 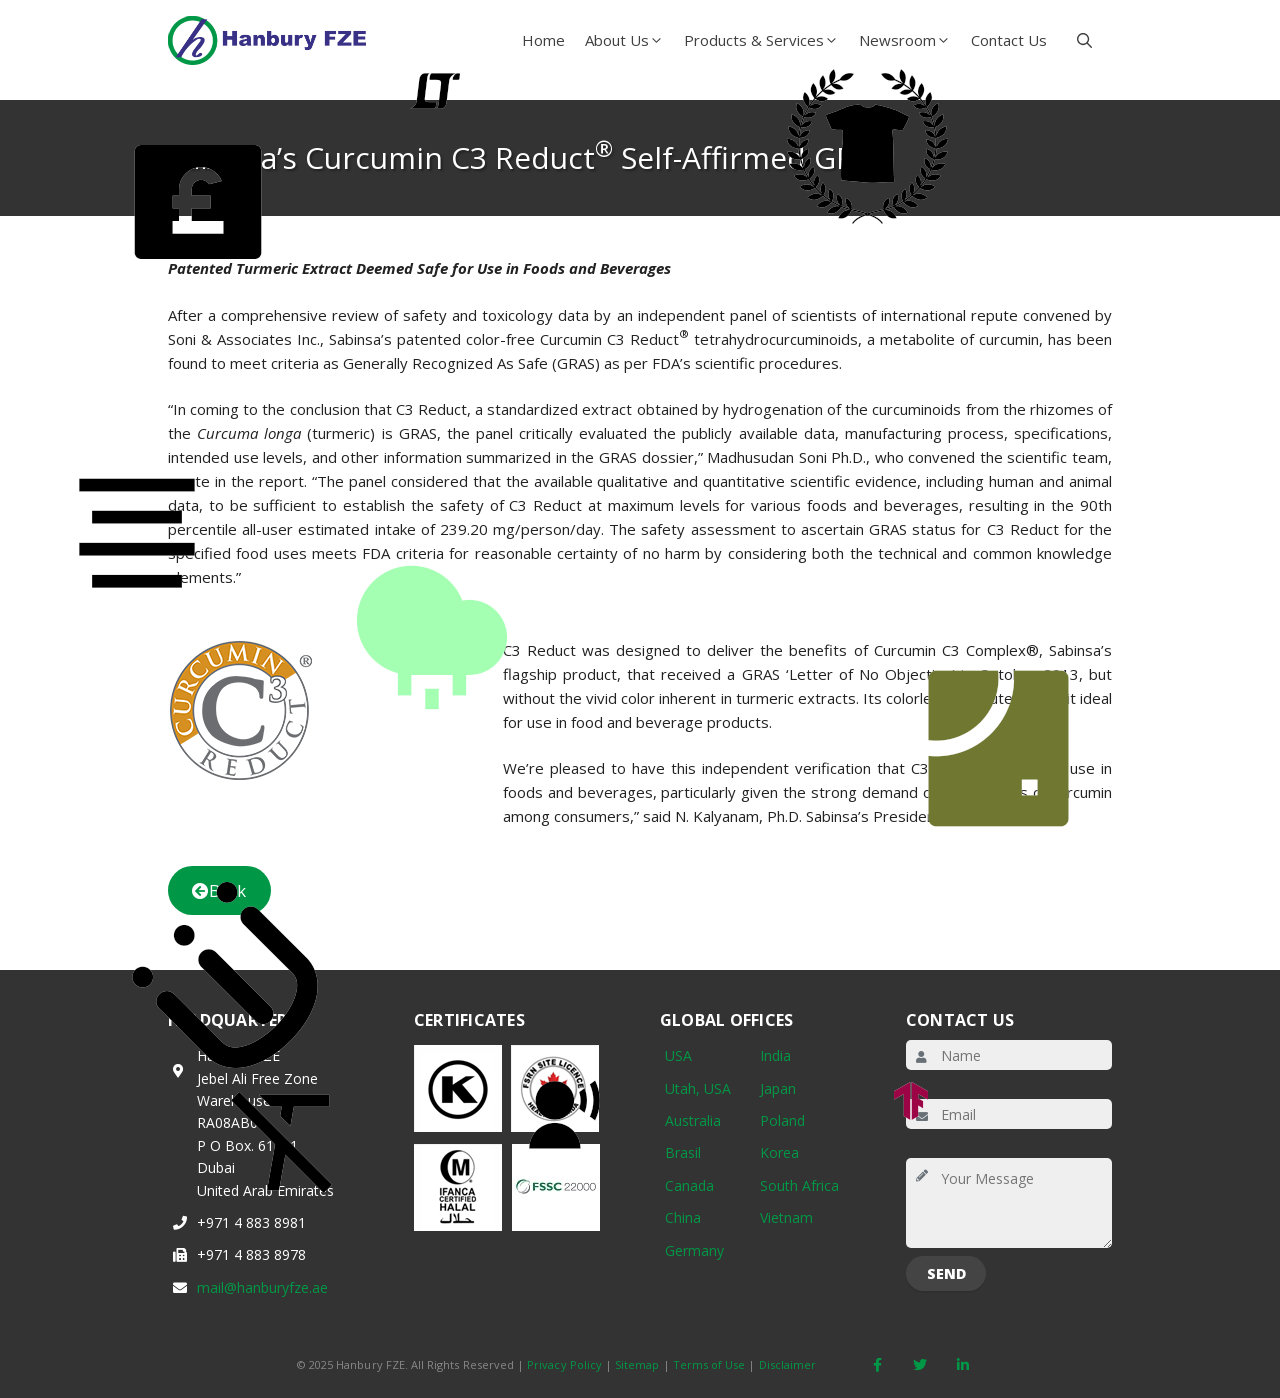 What do you see at coordinates (435, 91) in the screenshot?
I see `open LTspice circuit simulation software` at bounding box center [435, 91].